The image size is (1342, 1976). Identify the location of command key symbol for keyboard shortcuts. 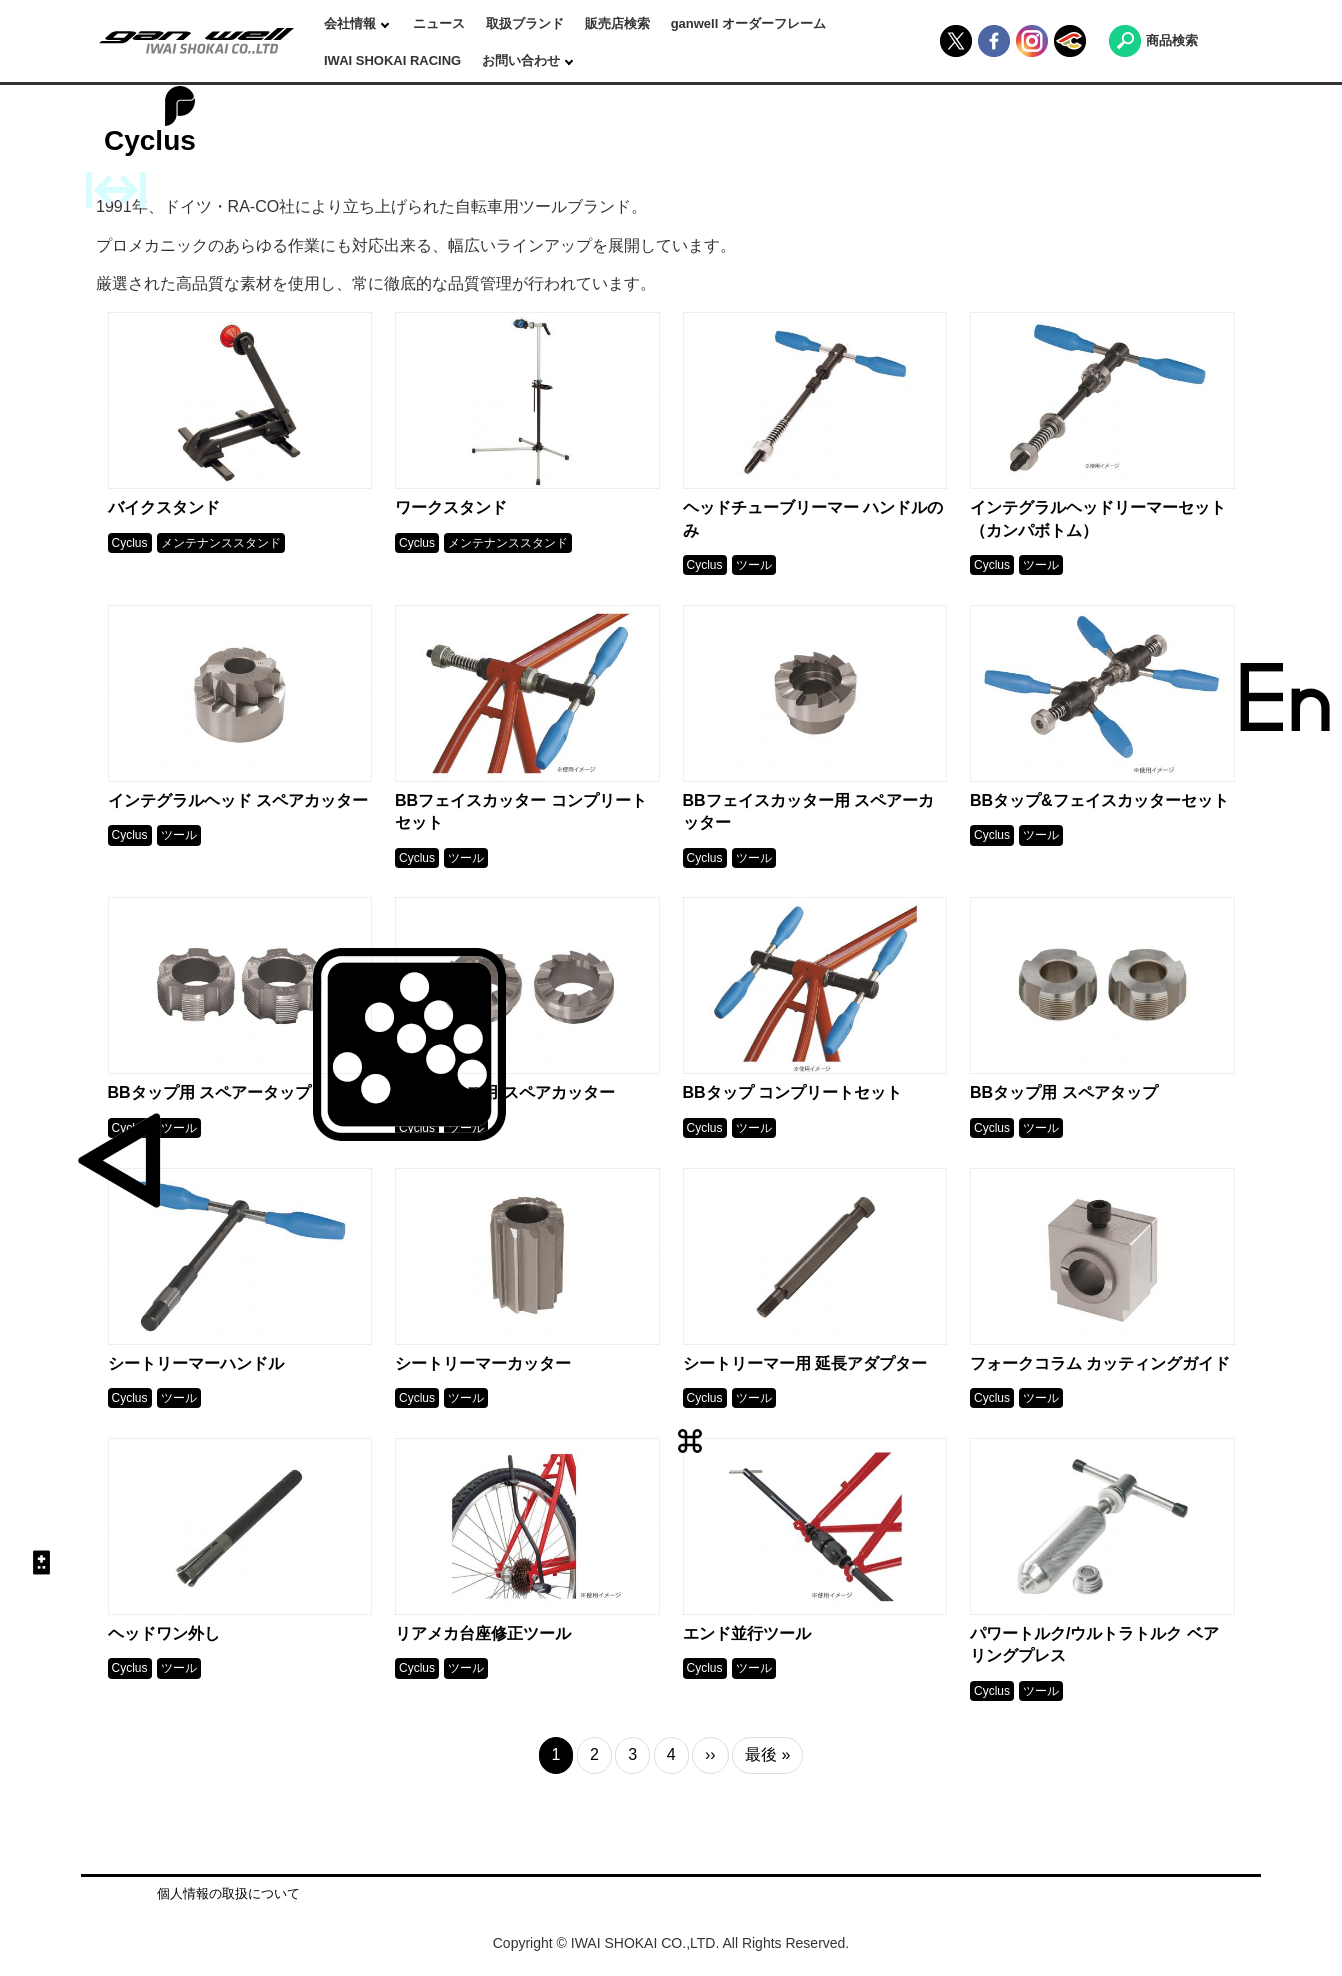
(690, 1441).